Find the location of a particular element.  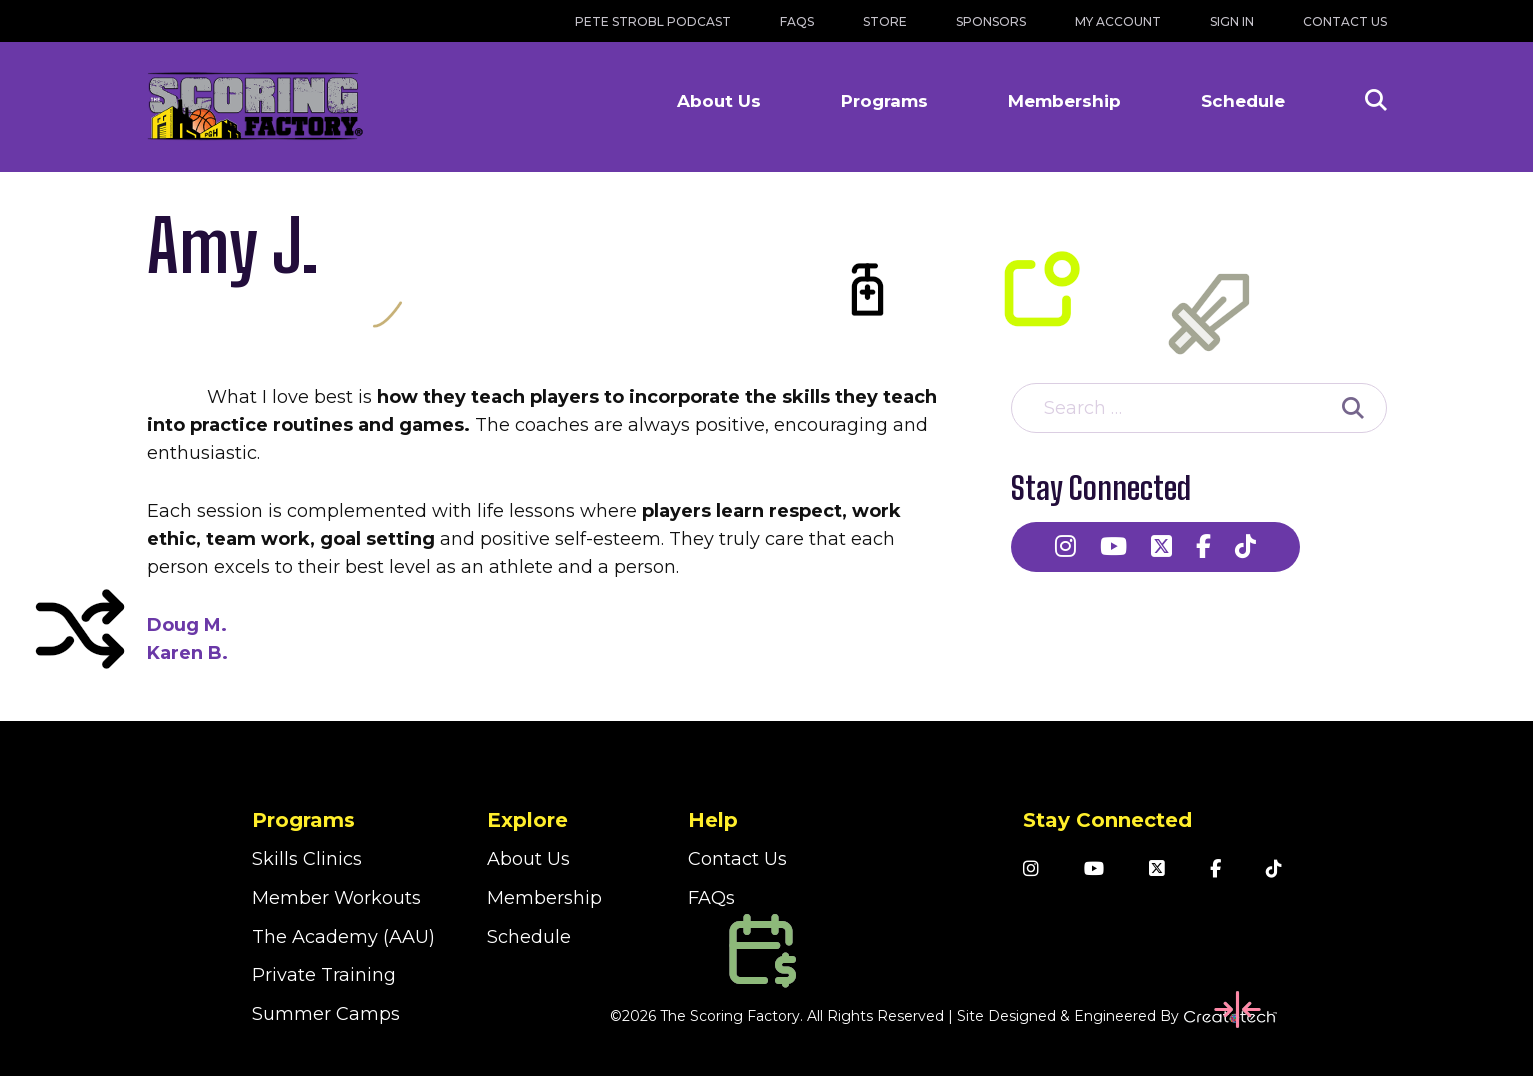

view notifications is located at coordinates (1040, 291).